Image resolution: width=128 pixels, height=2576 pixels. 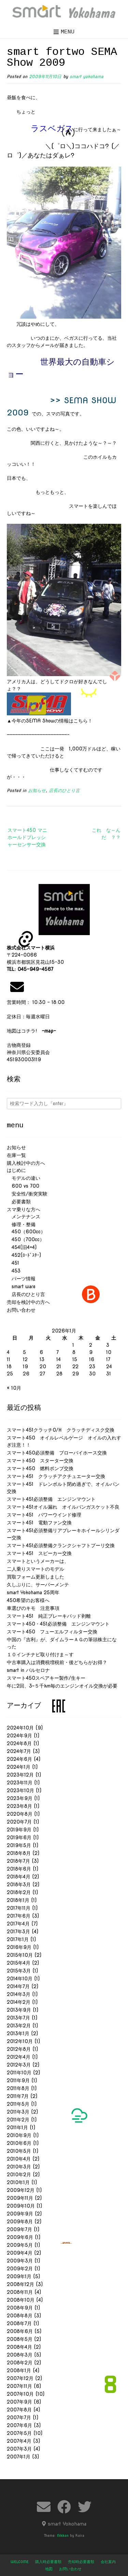 What do you see at coordinates (59, 1706) in the screenshot?
I see `EAC (Eurasian Conformity) certification mark` at bounding box center [59, 1706].